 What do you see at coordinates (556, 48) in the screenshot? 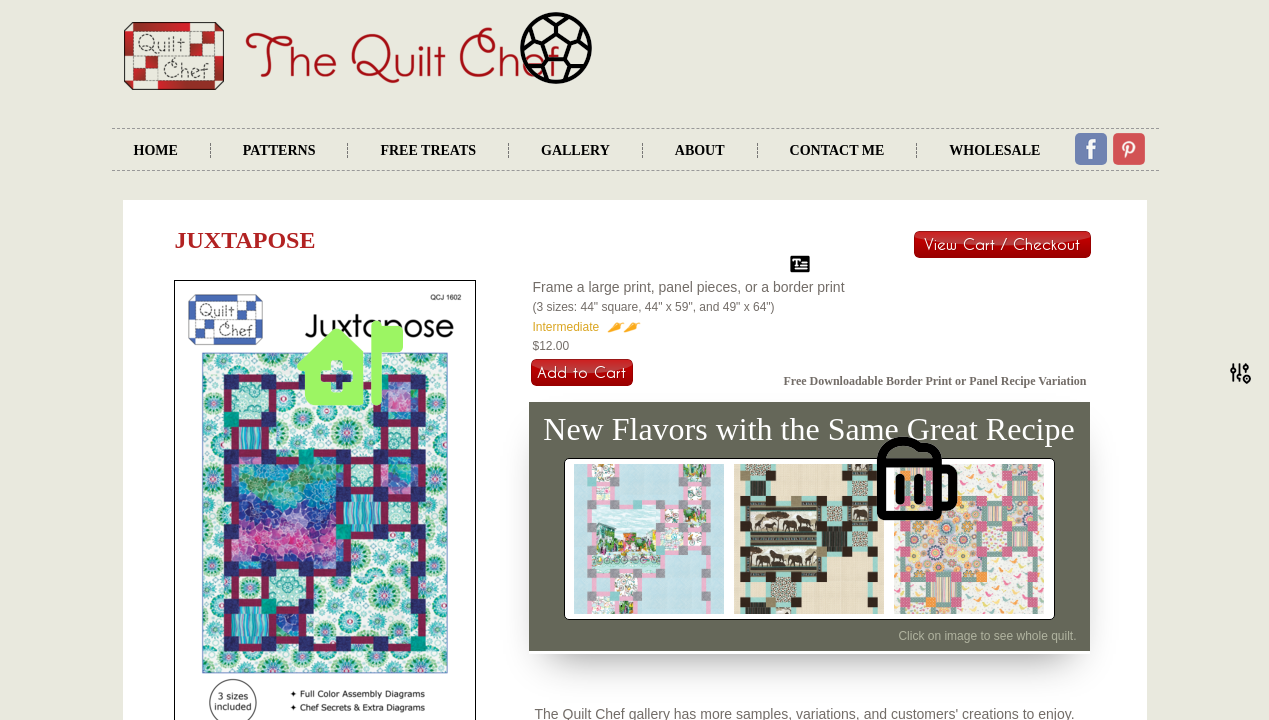
I see `access sports or soccer-related content` at bounding box center [556, 48].